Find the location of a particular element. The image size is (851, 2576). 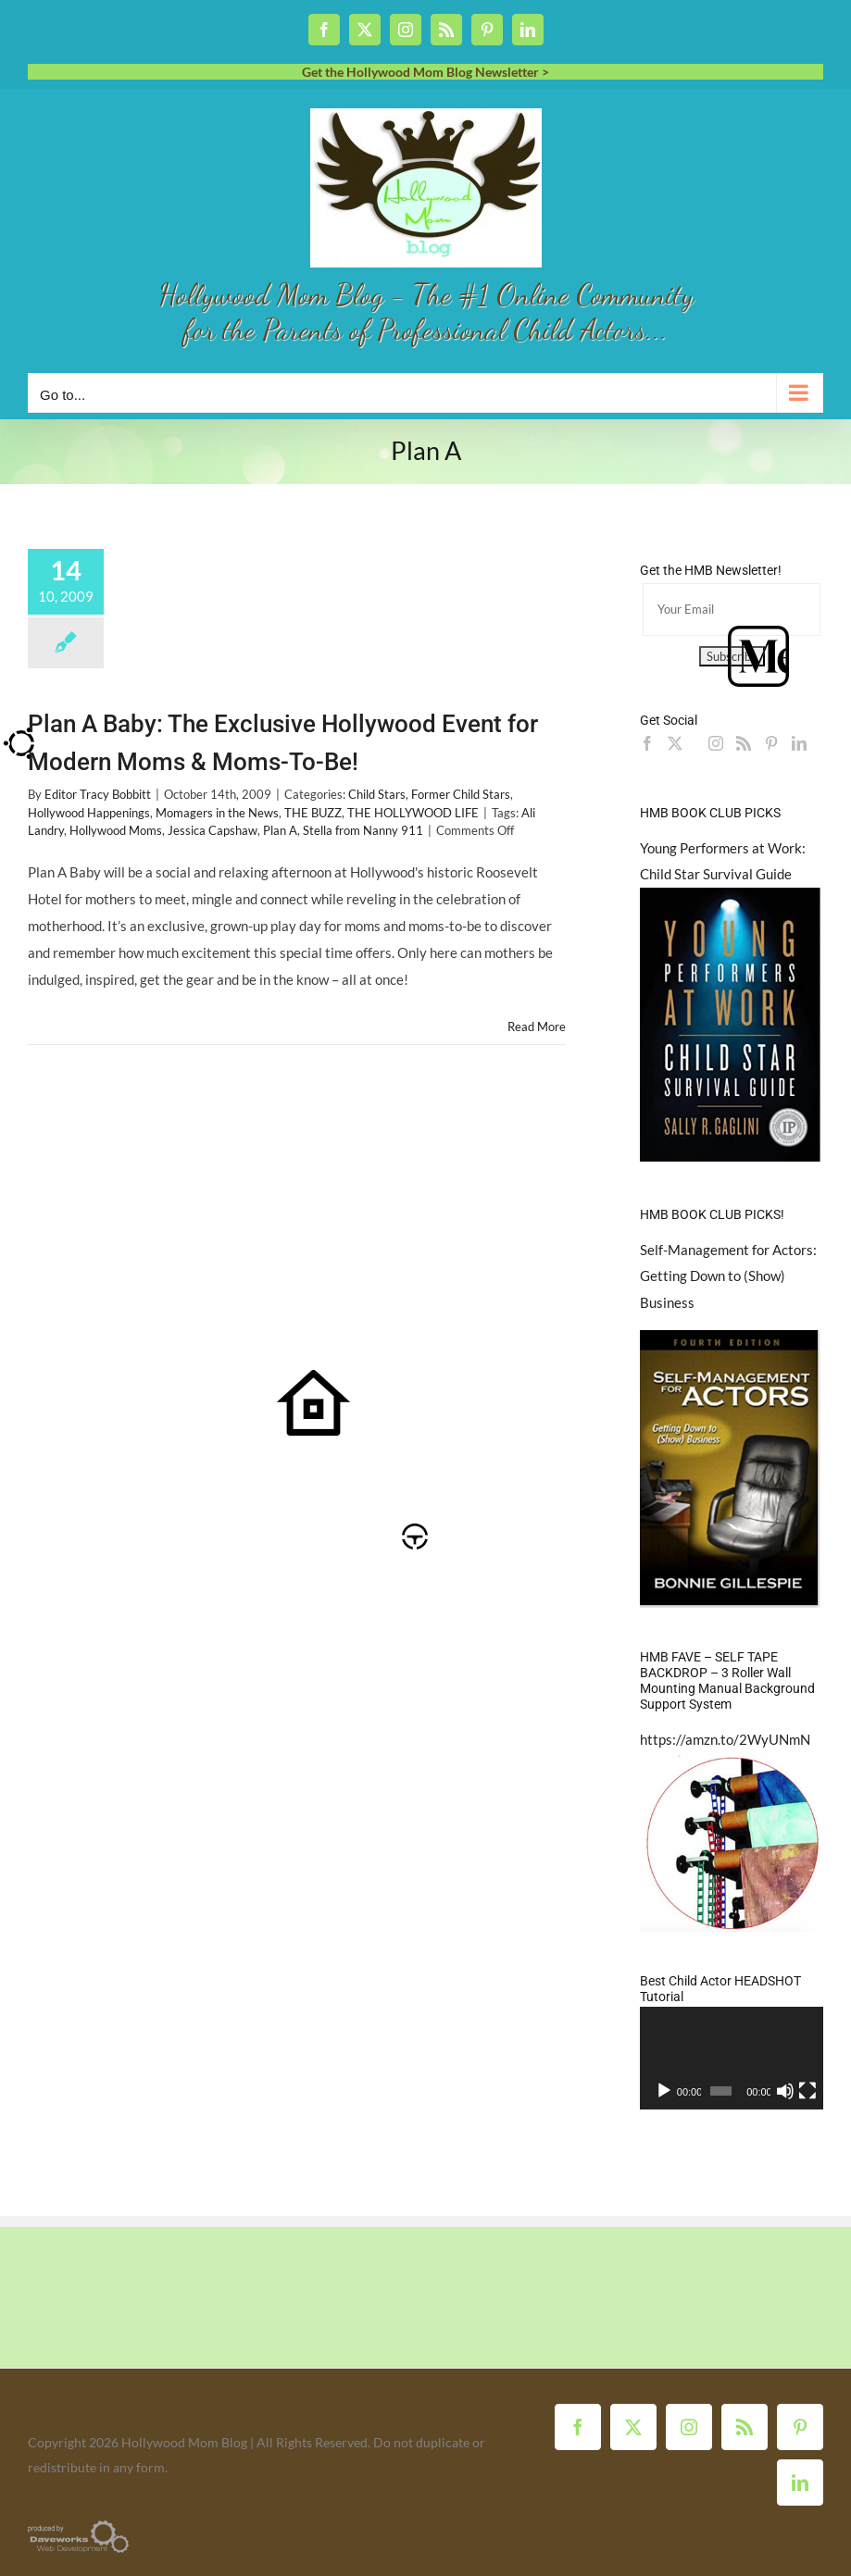

navigate to home screen is located at coordinates (313, 1405).